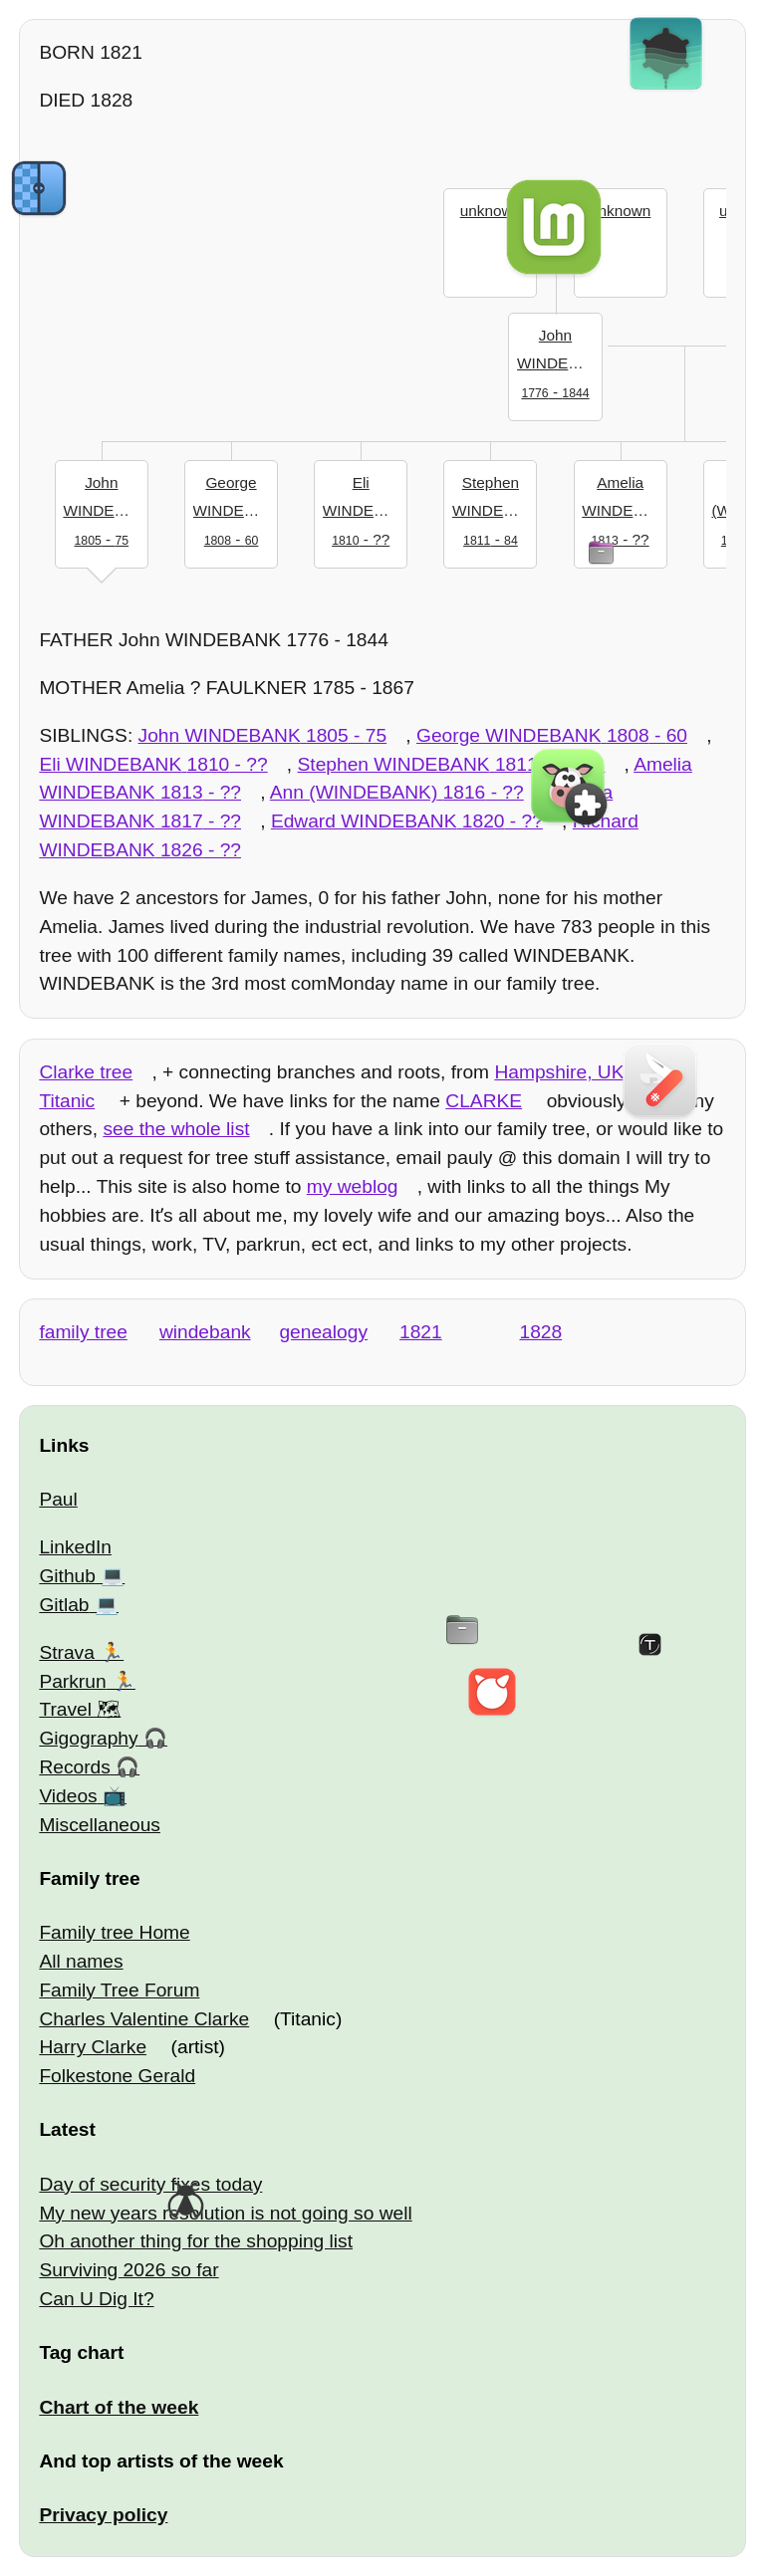 This screenshot has width=765, height=2576. Describe the element at coordinates (601, 552) in the screenshot. I see `open the file manager application` at that location.